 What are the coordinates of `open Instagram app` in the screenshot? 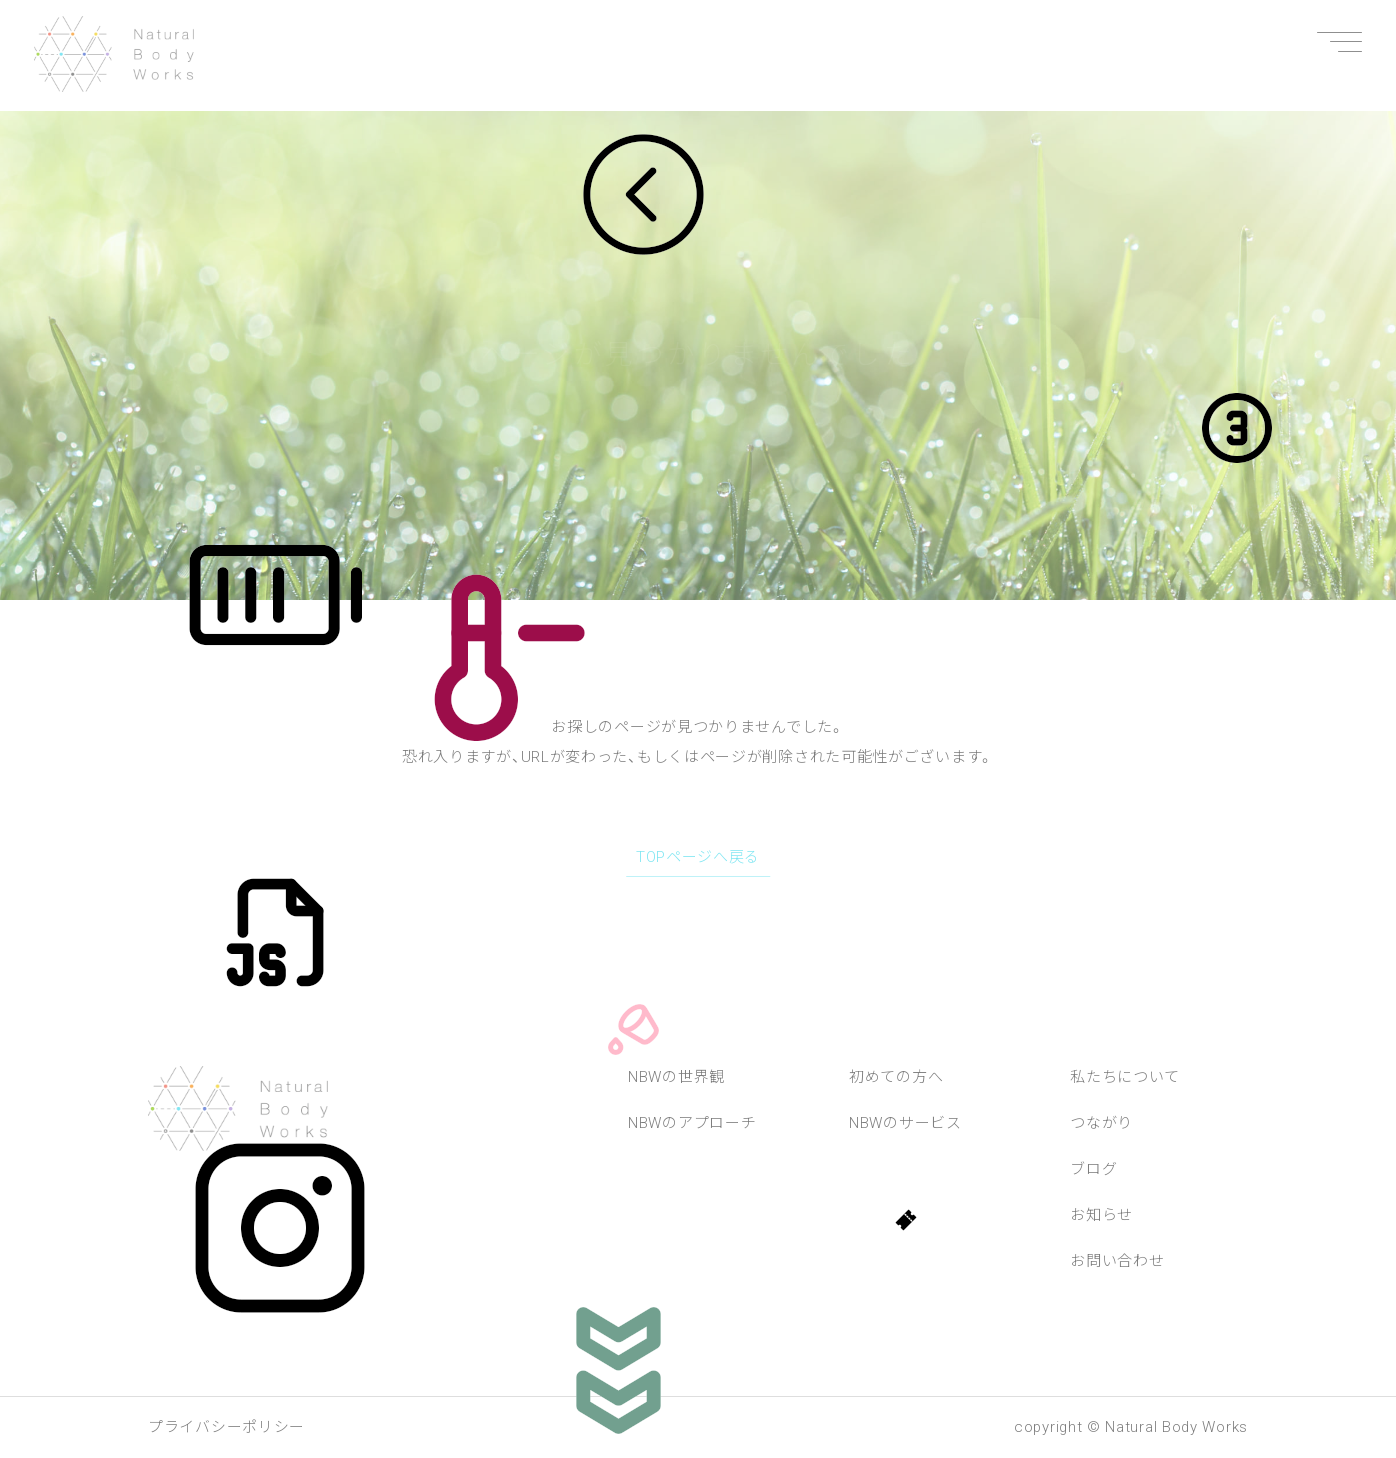 It's located at (280, 1228).